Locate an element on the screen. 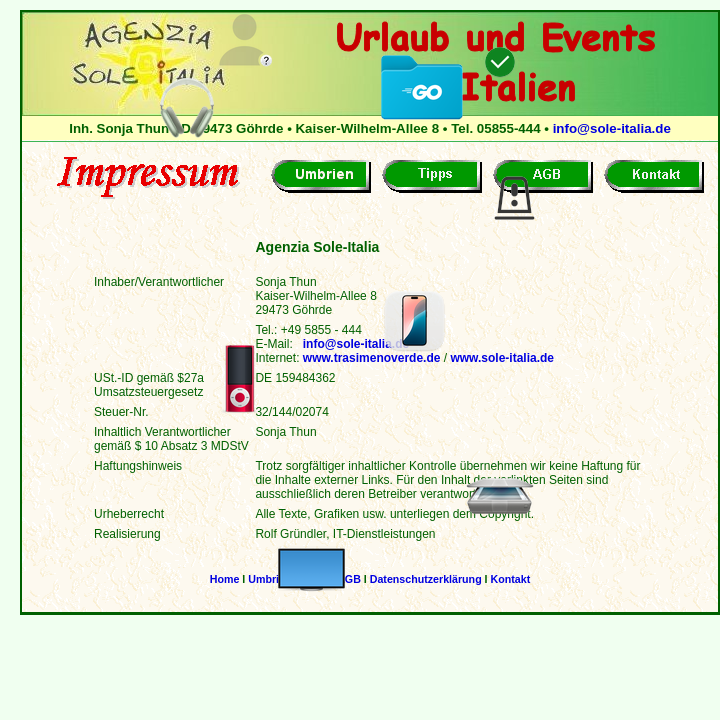 Image resolution: width=720 pixels, height=720 pixels. open folder containing Go language projects is located at coordinates (421, 89).